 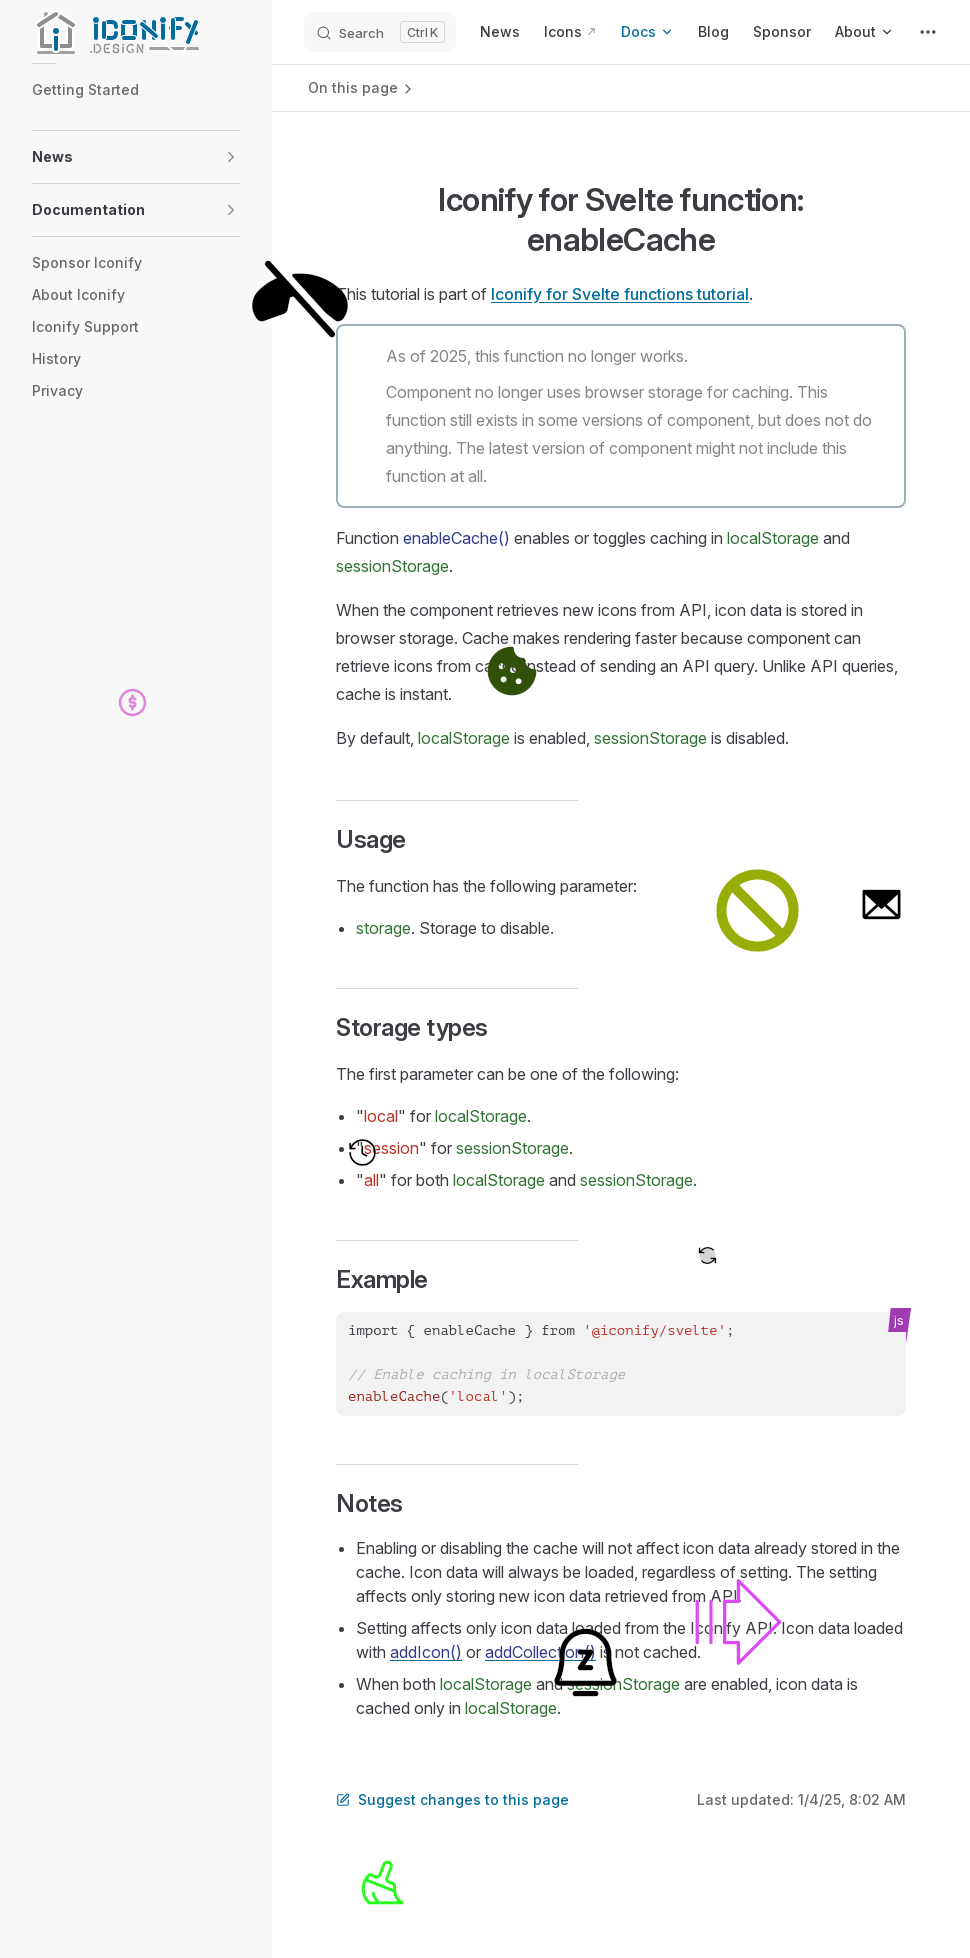 I want to click on manage cookie preferences, so click(x=512, y=671).